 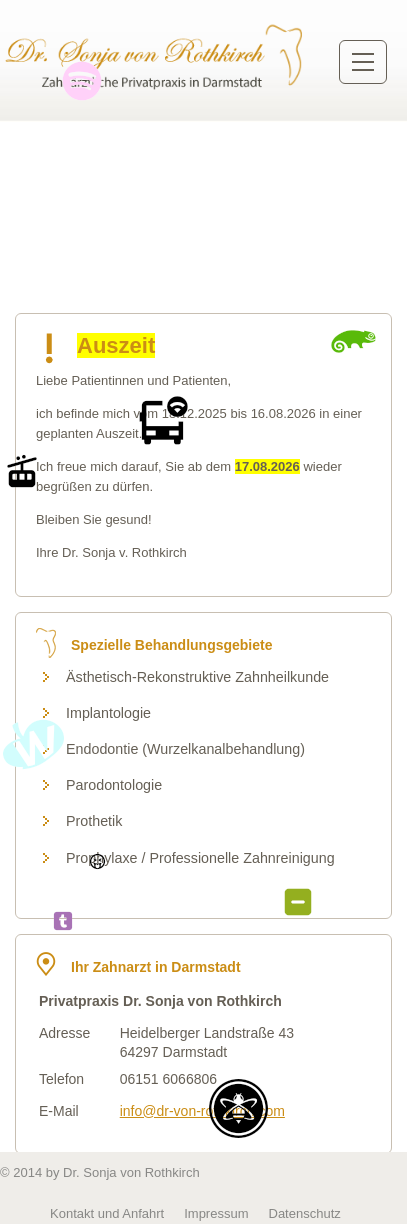 I want to click on collapse or minimize a section, so click(x=298, y=902).